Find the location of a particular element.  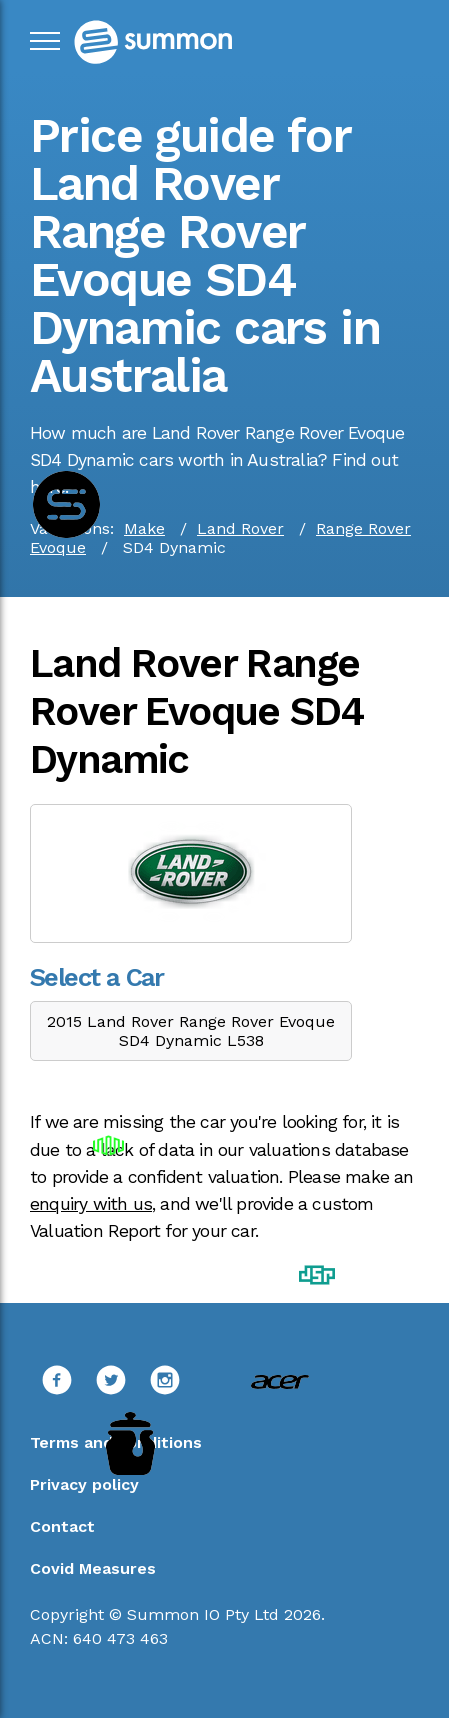

jsr (javascript registry) logo is located at coordinates (317, 1275).